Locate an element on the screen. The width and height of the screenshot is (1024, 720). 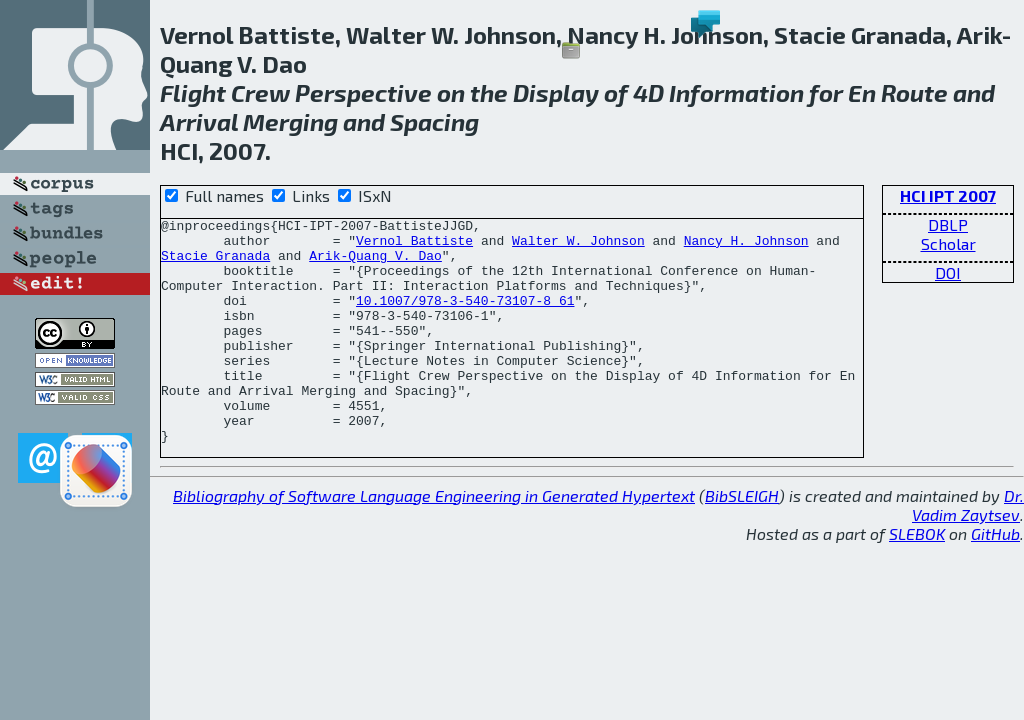
open the file manager application is located at coordinates (571, 50).